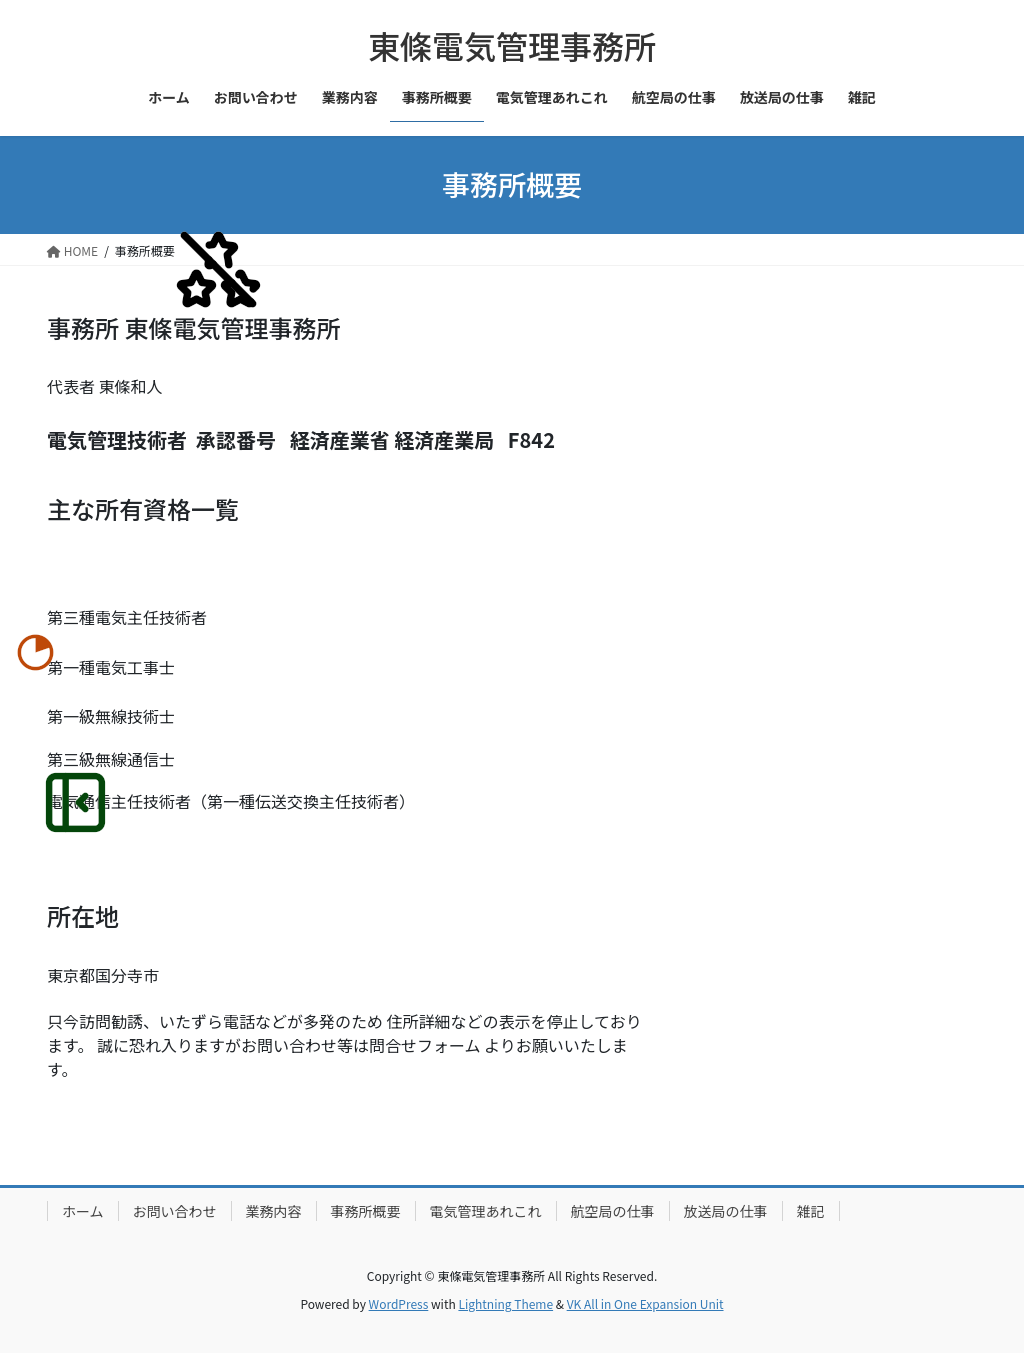  Describe the element at coordinates (35, 652) in the screenshot. I see `indicates 20% progress or completion` at that location.